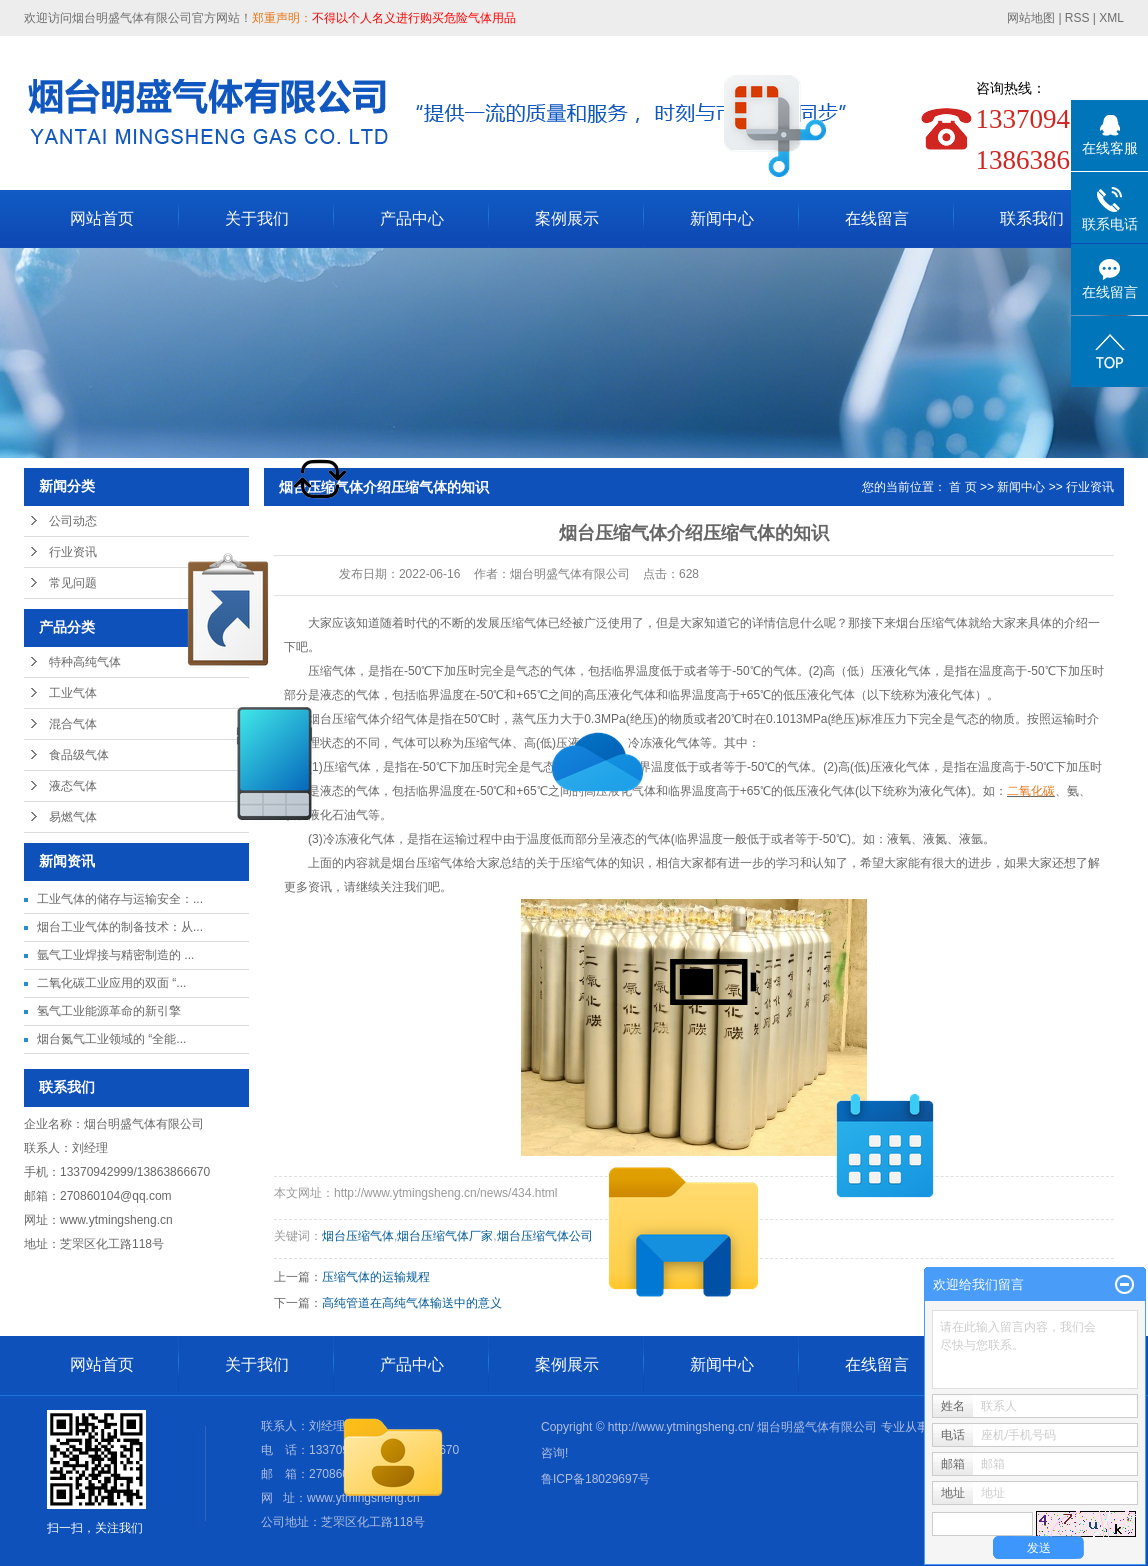  I want to click on open your personal user folder, so click(393, 1460).